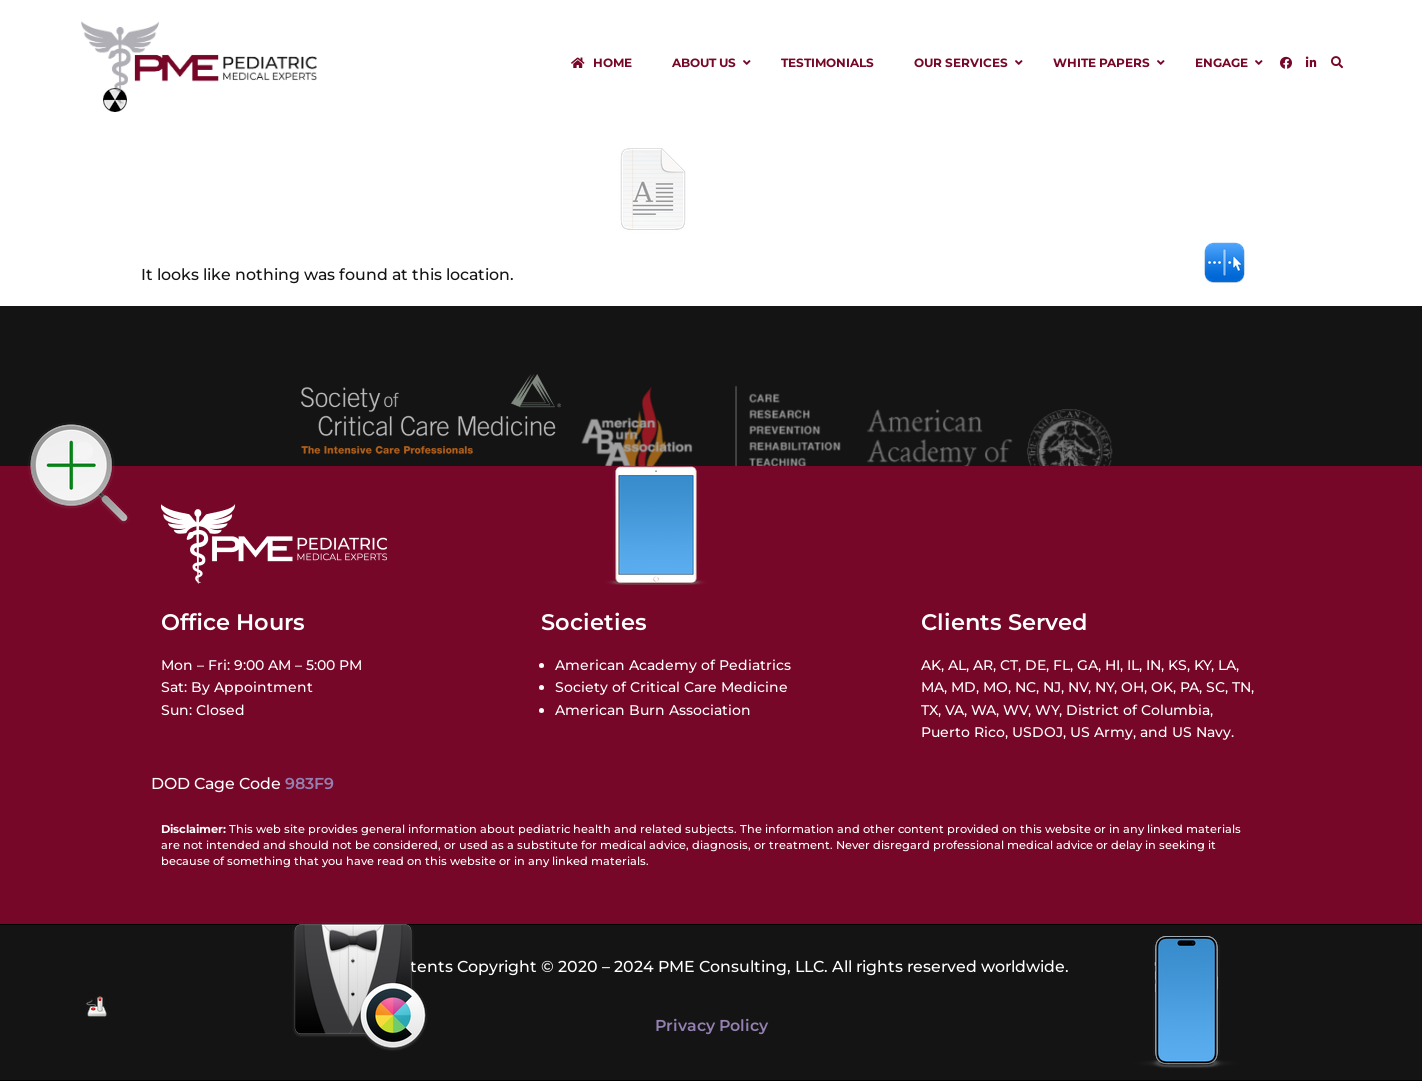  What do you see at coordinates (653, 189) in the screenshot?
I see `open a rich text document` at bounding box center [653, 189].